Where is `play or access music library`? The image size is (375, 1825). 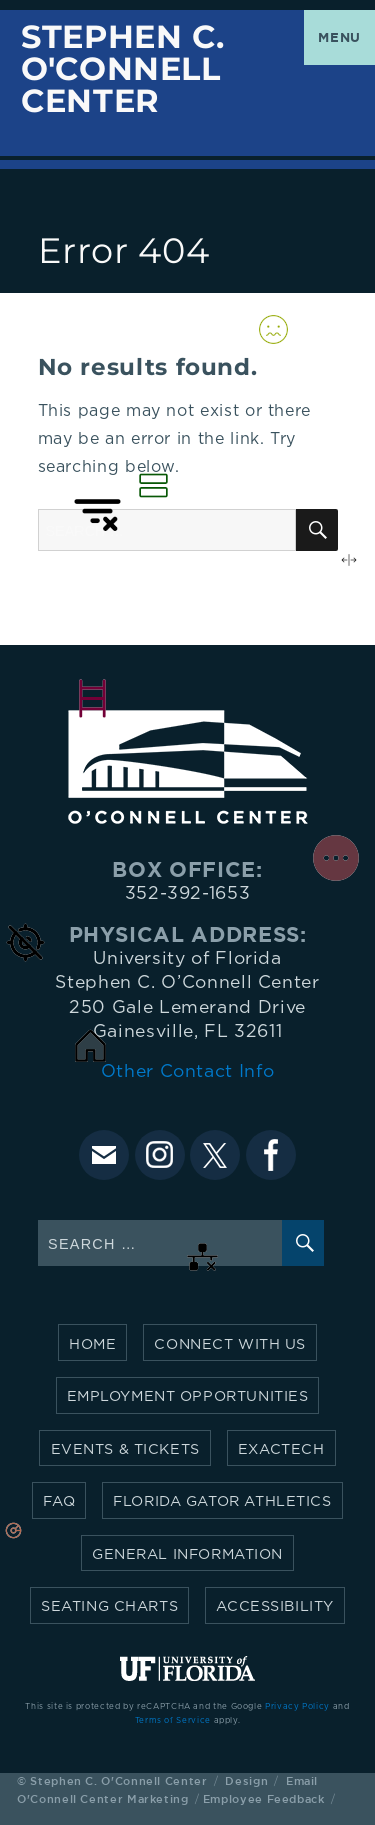 play or access music library is located at coordinates (13, 1530).